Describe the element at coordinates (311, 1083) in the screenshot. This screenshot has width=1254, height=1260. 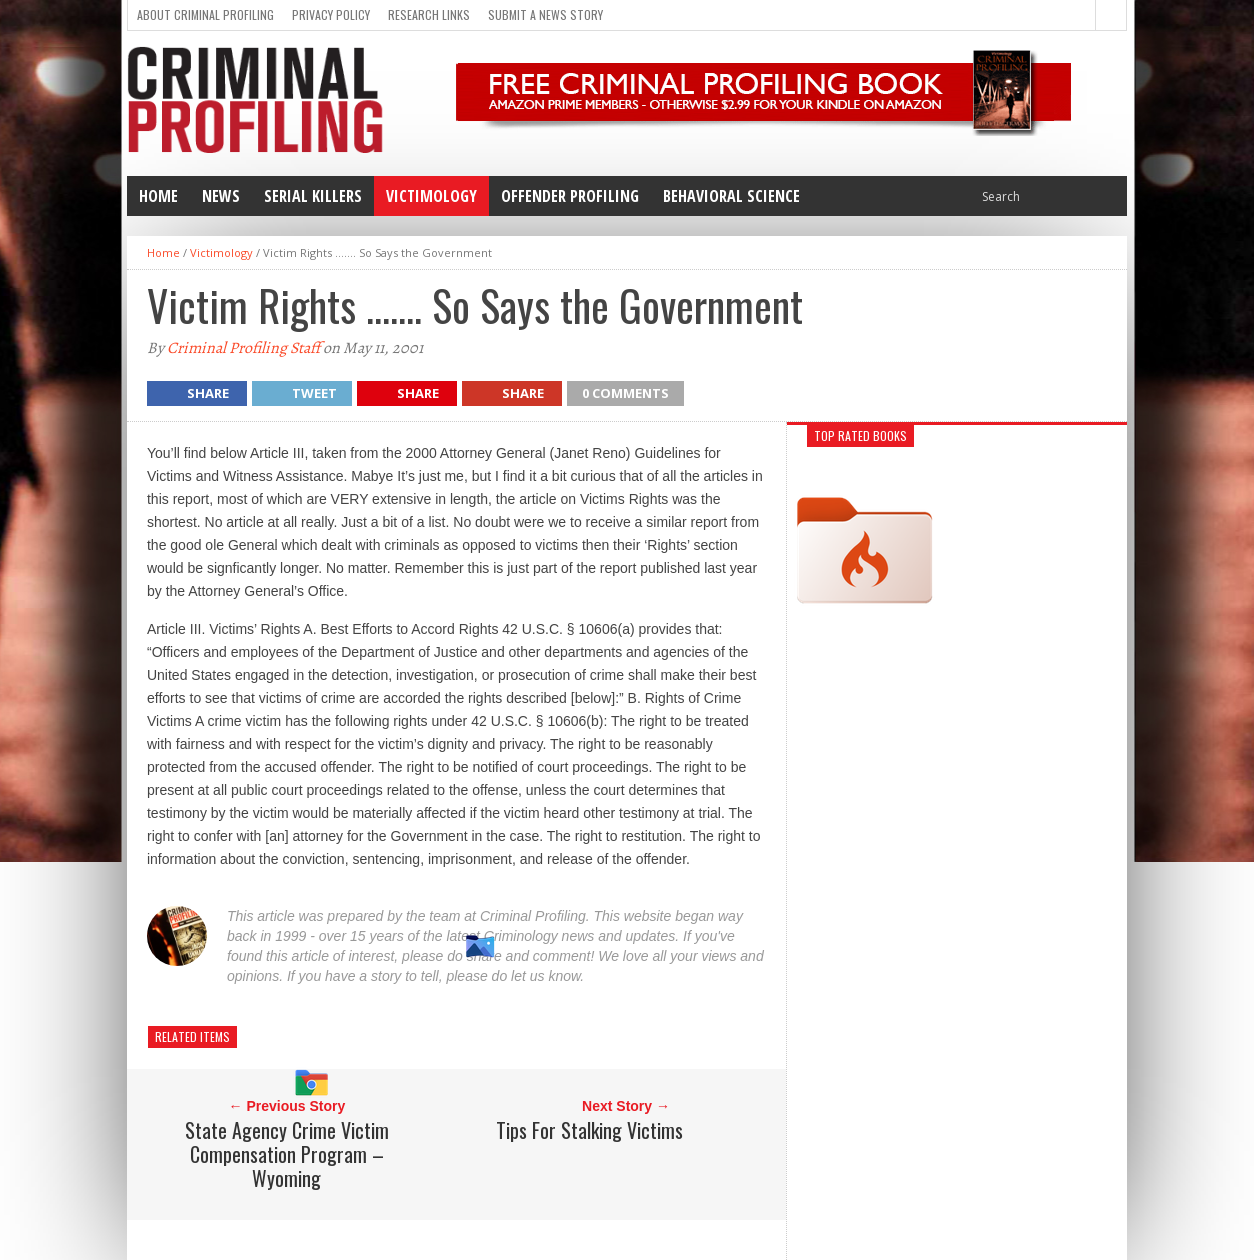
I see `open folder containing Google Chrome files` at that location.